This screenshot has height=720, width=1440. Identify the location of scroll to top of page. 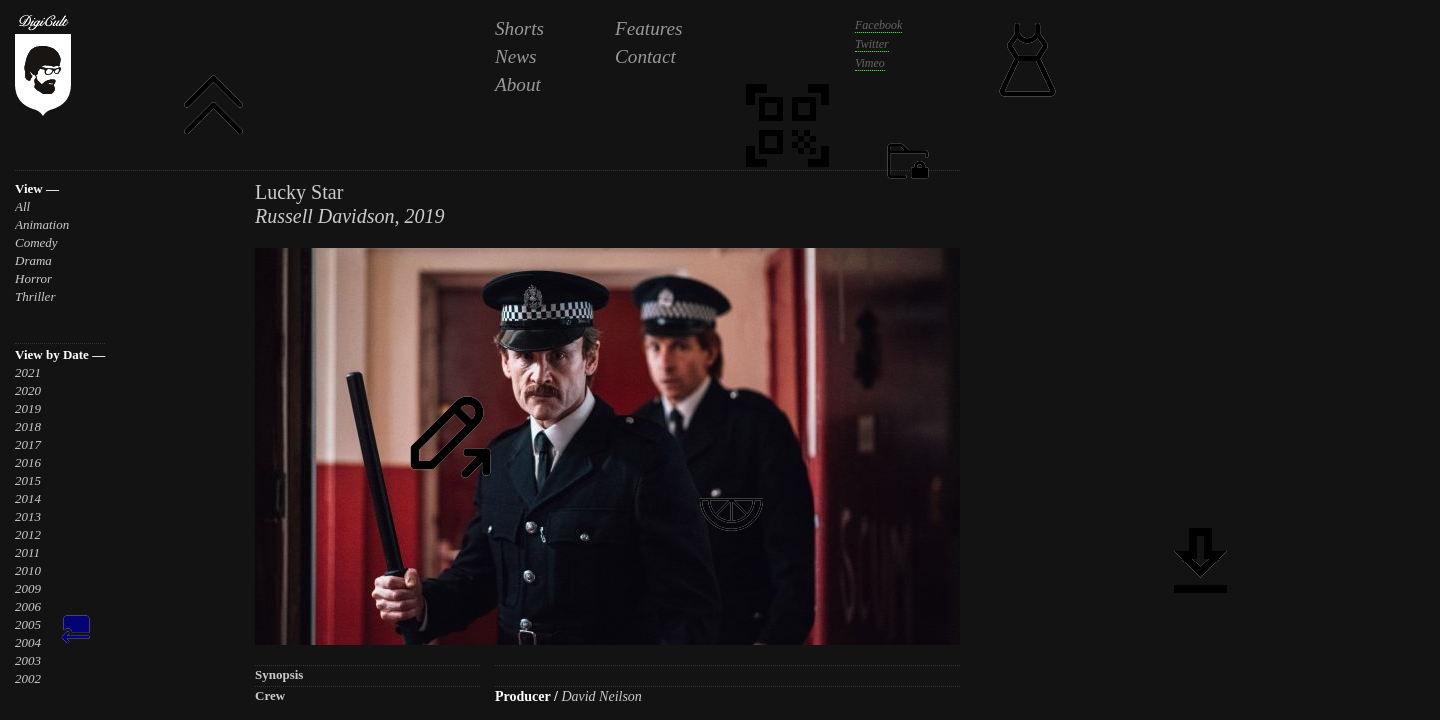
(213, 107).